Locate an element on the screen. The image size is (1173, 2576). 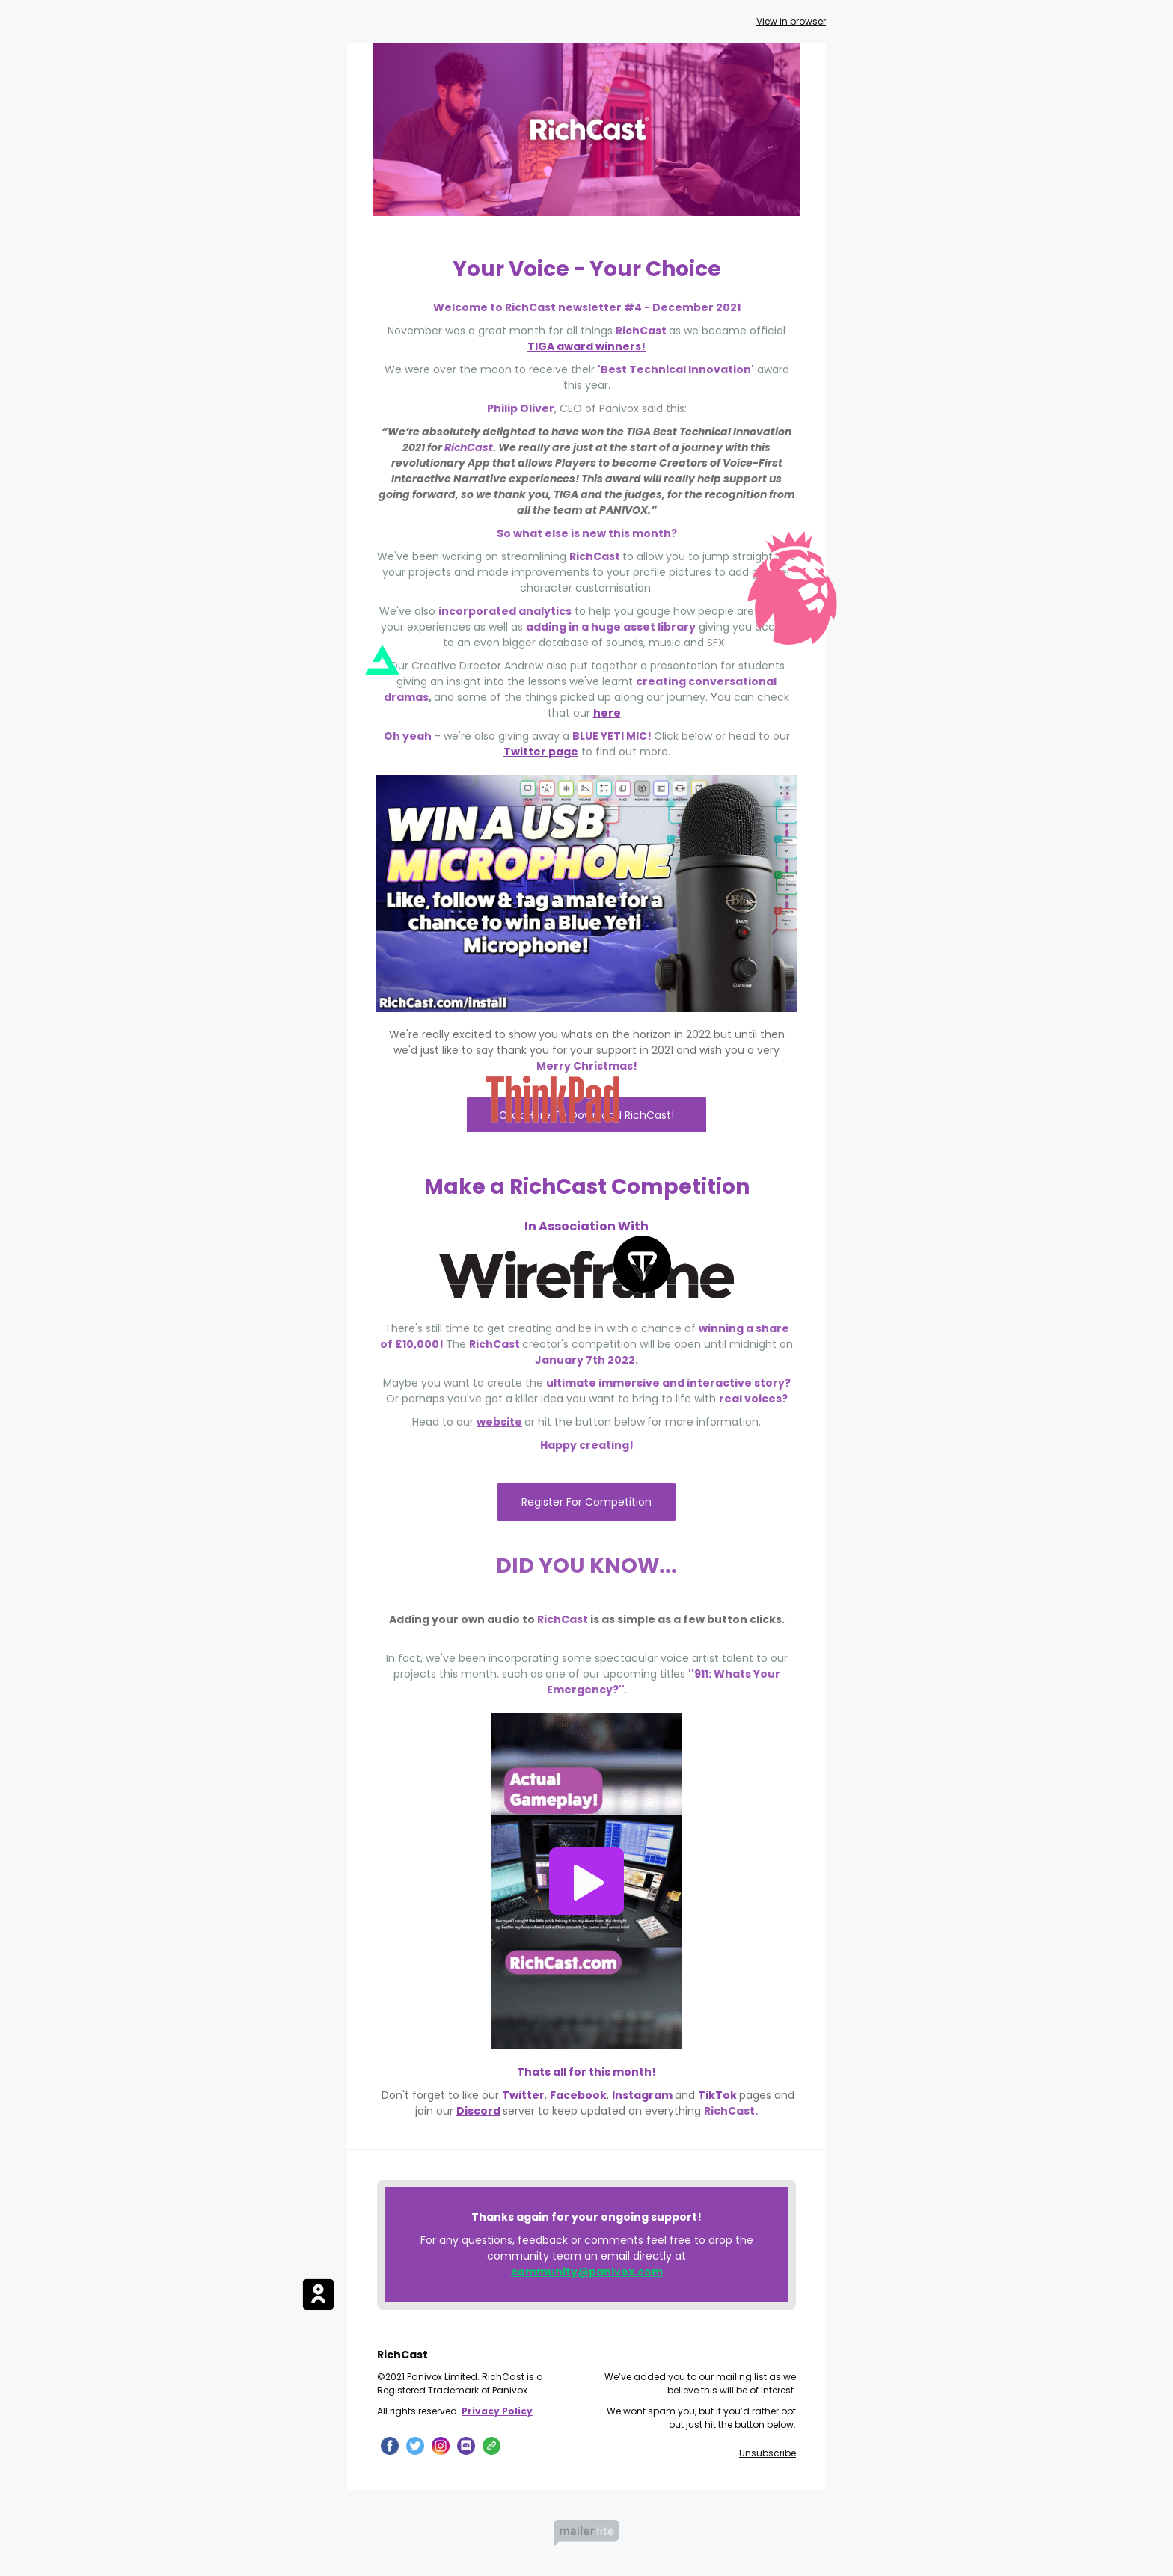
open TON wallet or blockchain app is located at coordinates (642, 1264).